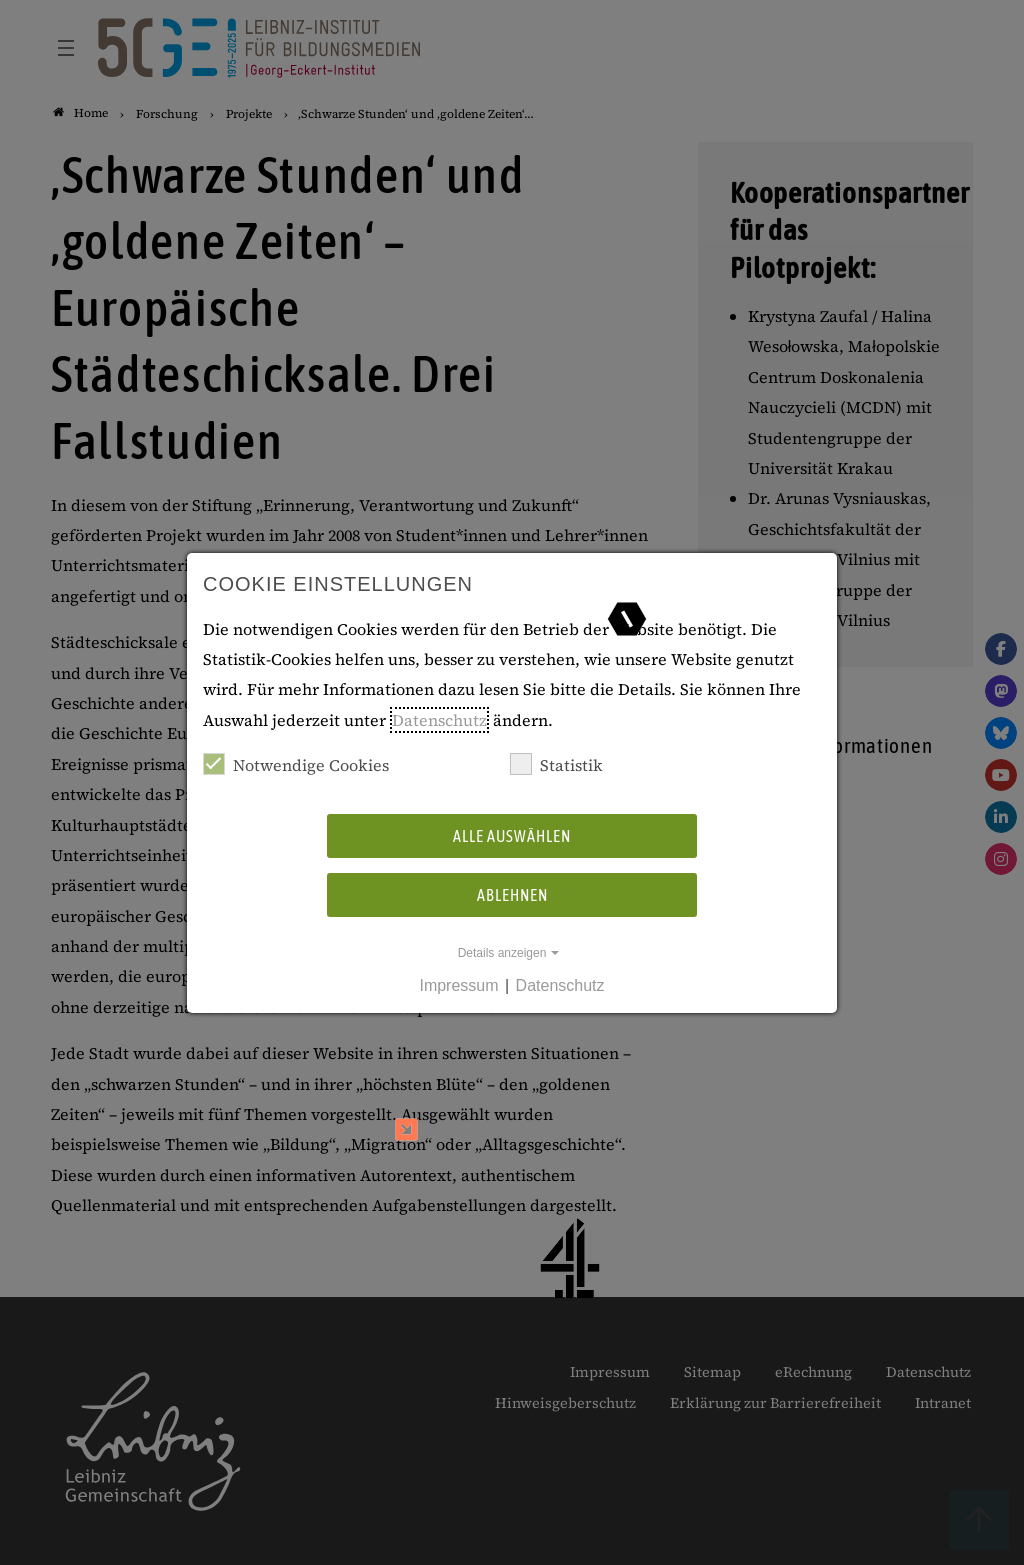 The height and width of the screenshot is (1565, 1024). What do you see at coordinates (627, 619) in the screenshot?
I see `open system settings` at bounding box center [627, 619].